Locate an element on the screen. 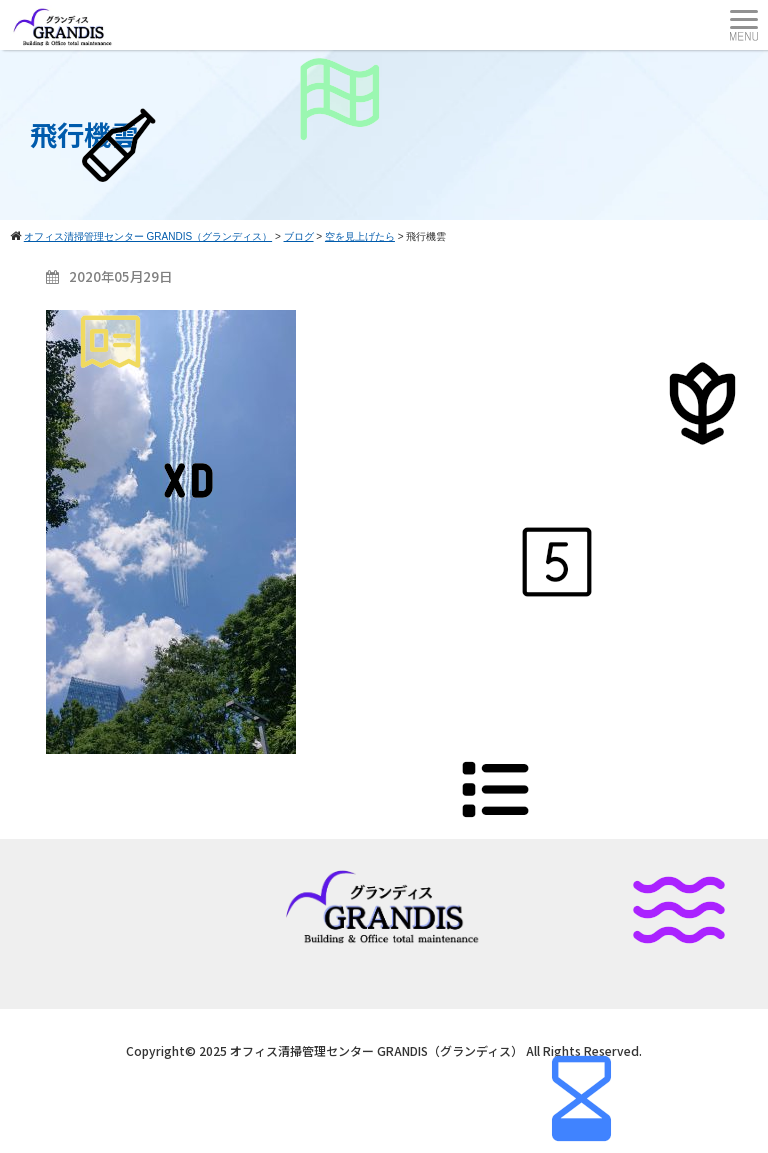  indicates finish line or goal completion is located at coordinates (336, 97).